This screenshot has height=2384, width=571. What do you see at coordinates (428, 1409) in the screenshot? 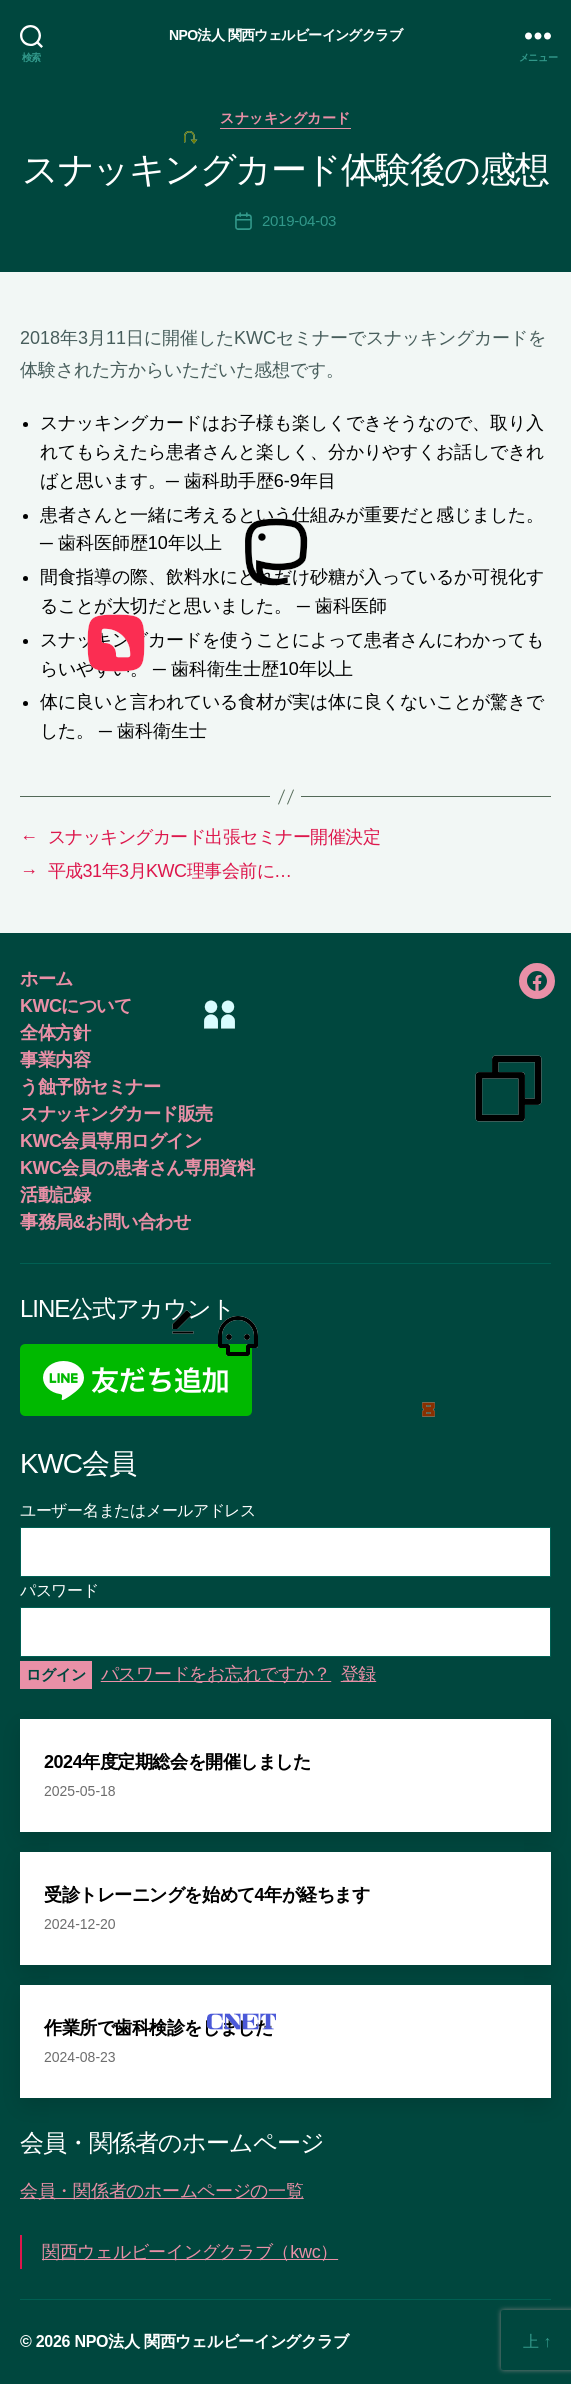
I see `apply a coupon or discount code` at bounding box center [428, 1409].